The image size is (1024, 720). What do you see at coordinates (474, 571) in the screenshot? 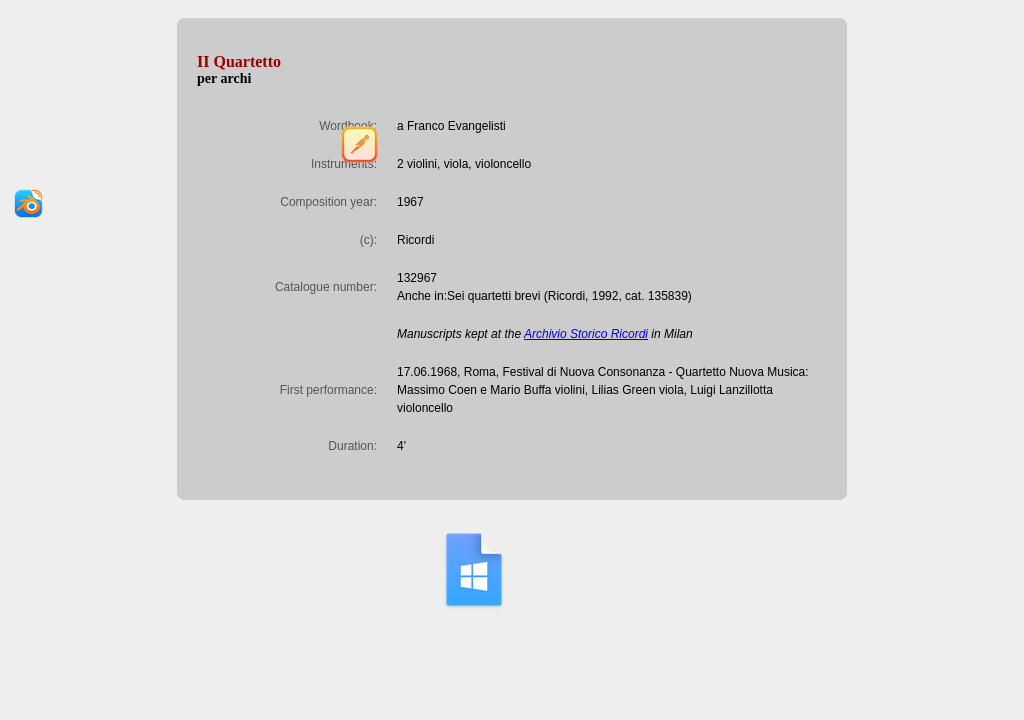
I see `a windows executable file (.exe)` at bounding box center [474, 571].